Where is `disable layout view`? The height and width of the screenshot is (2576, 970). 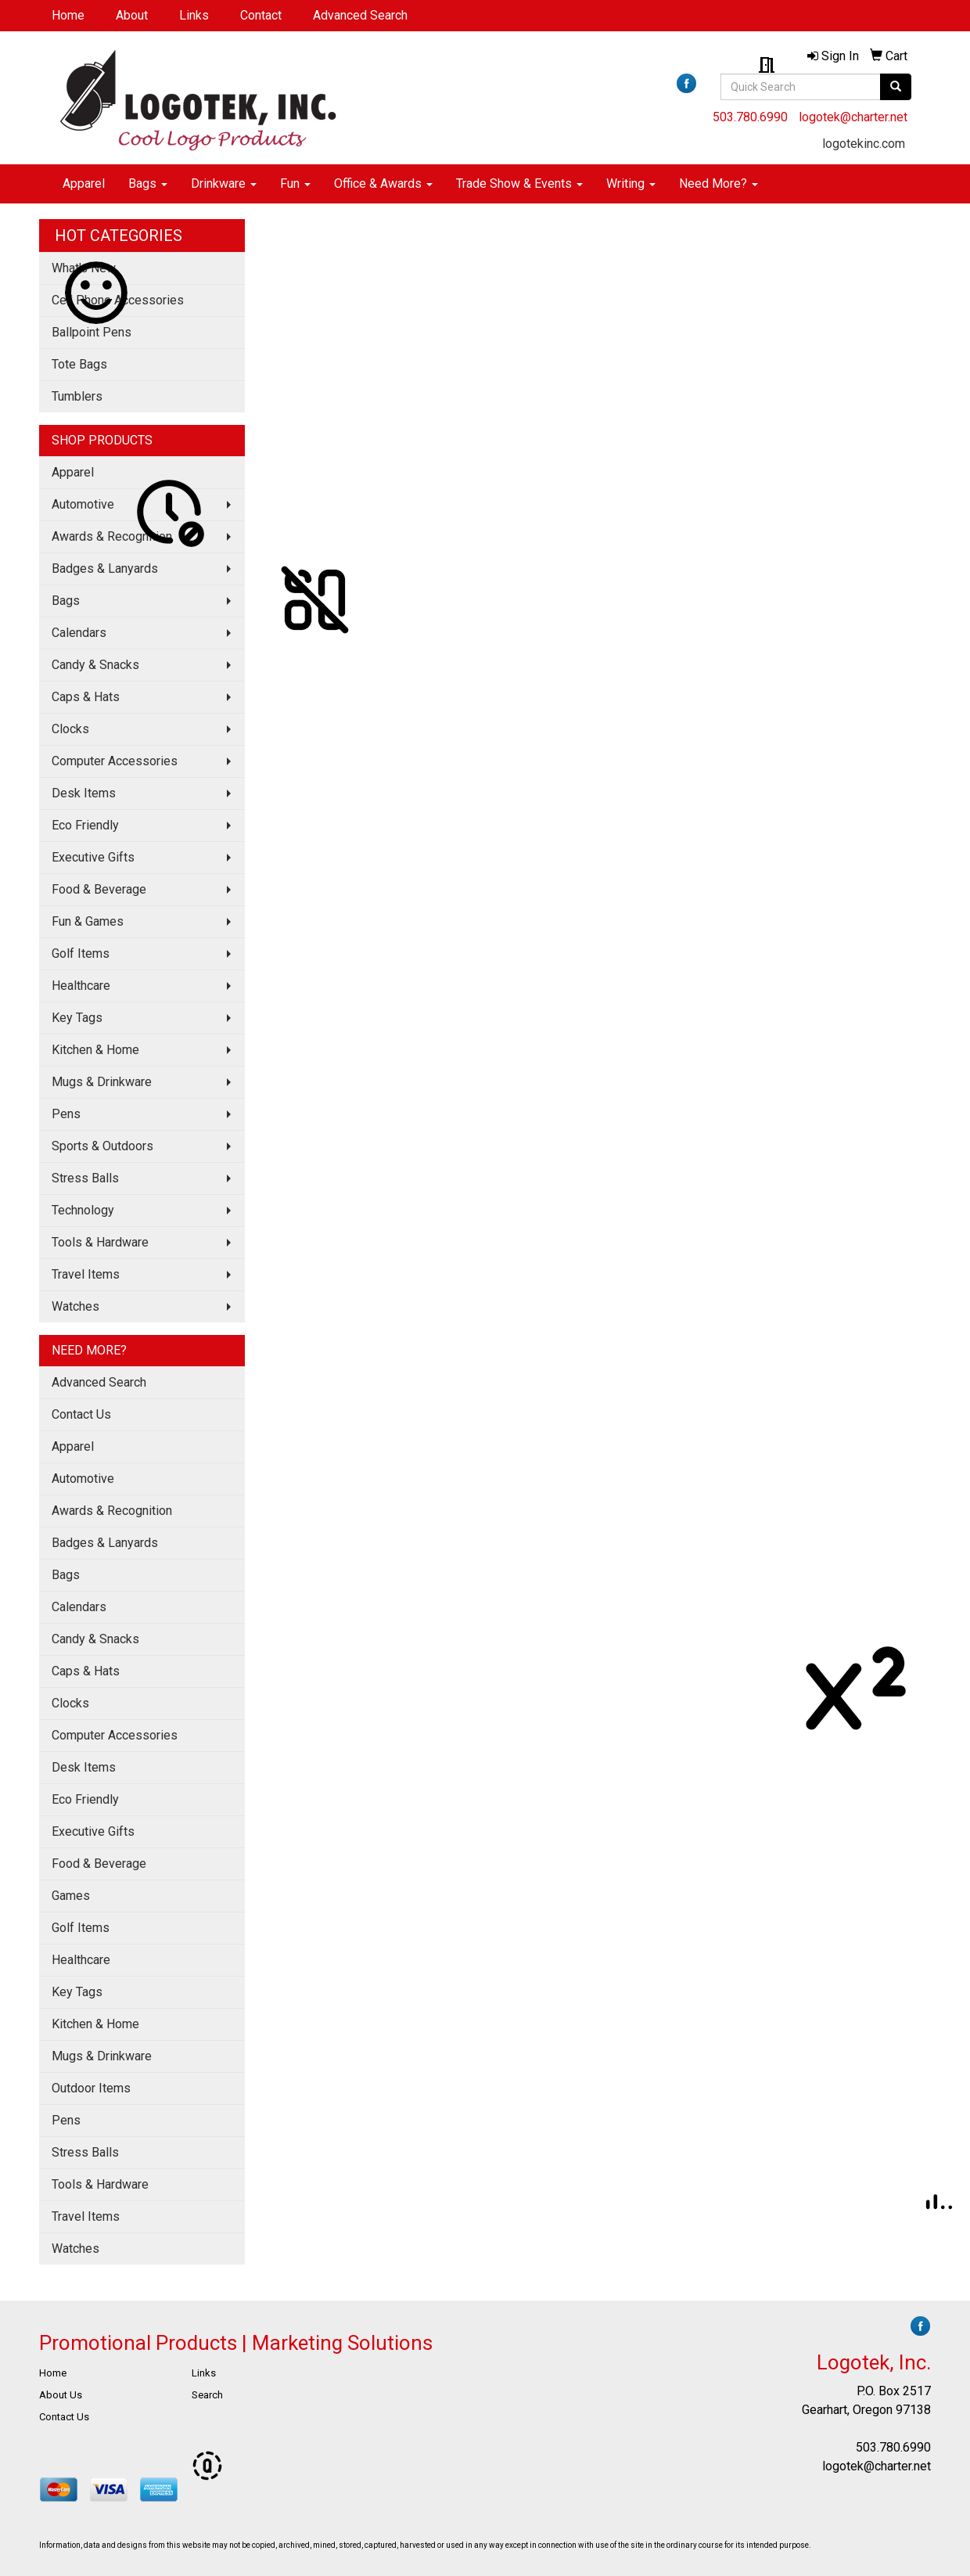
disable layout view is located at coordinates (314, 599).